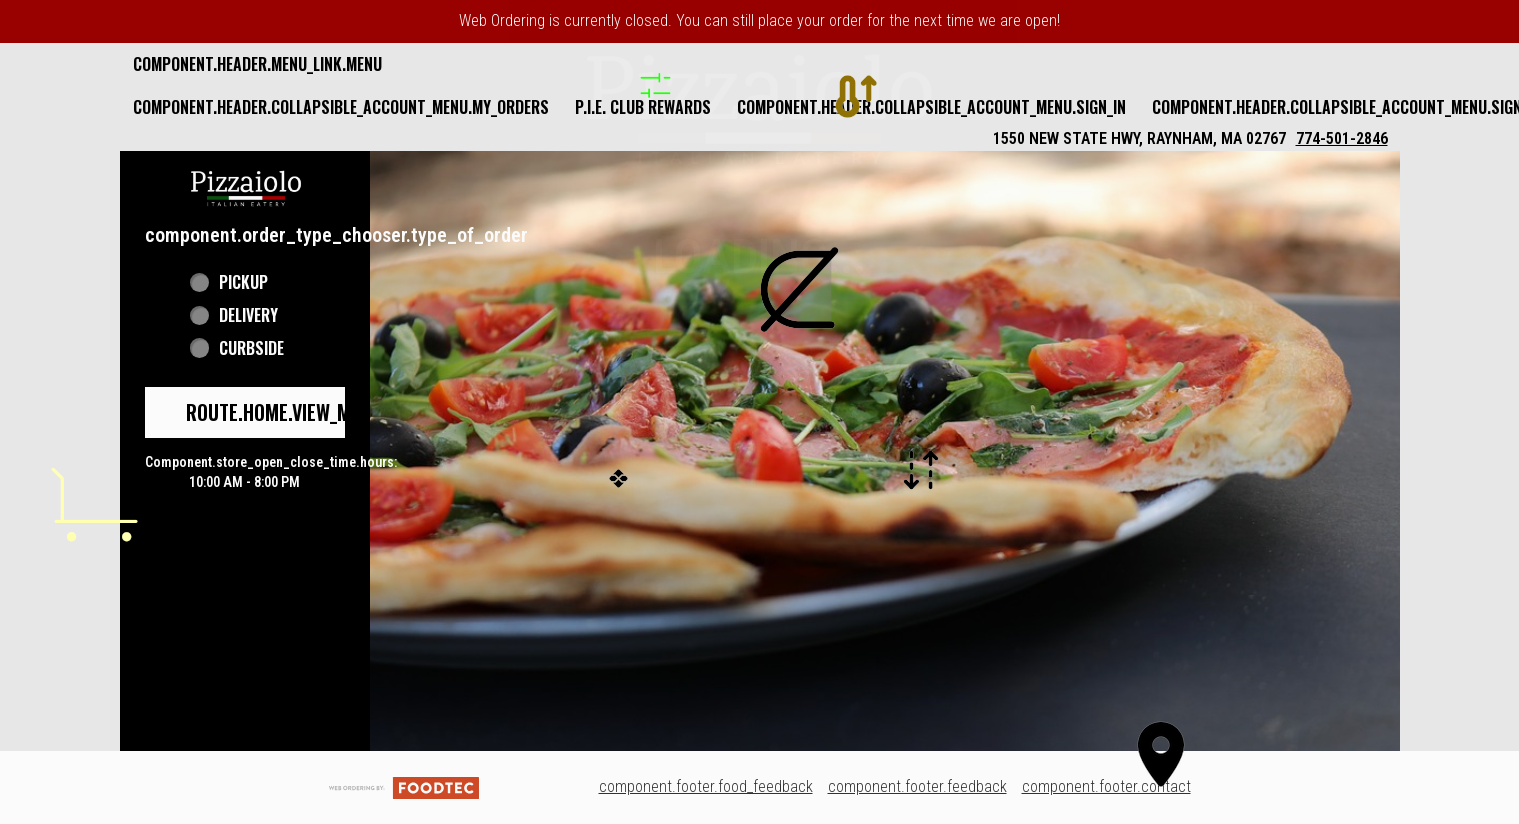  What do you see at coordinates (1161, 755) in the screenshot?
I see `view current location on map` at bounding box center [1161, 755].